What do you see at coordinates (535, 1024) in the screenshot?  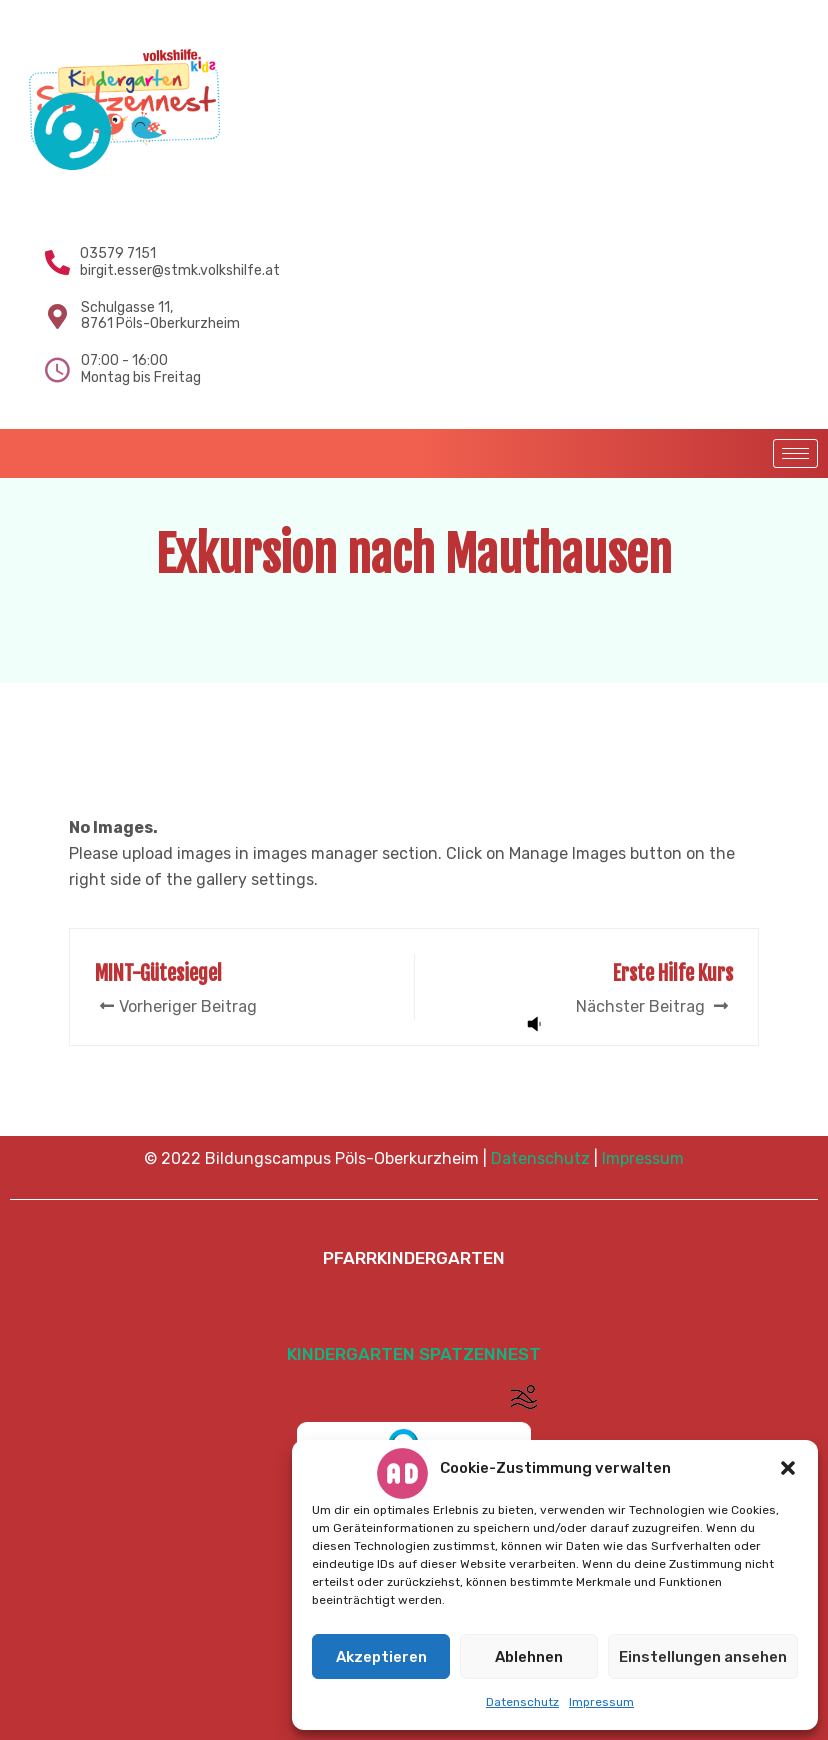 I see `adjust volume to low level` at bounding box center [535, 1024].